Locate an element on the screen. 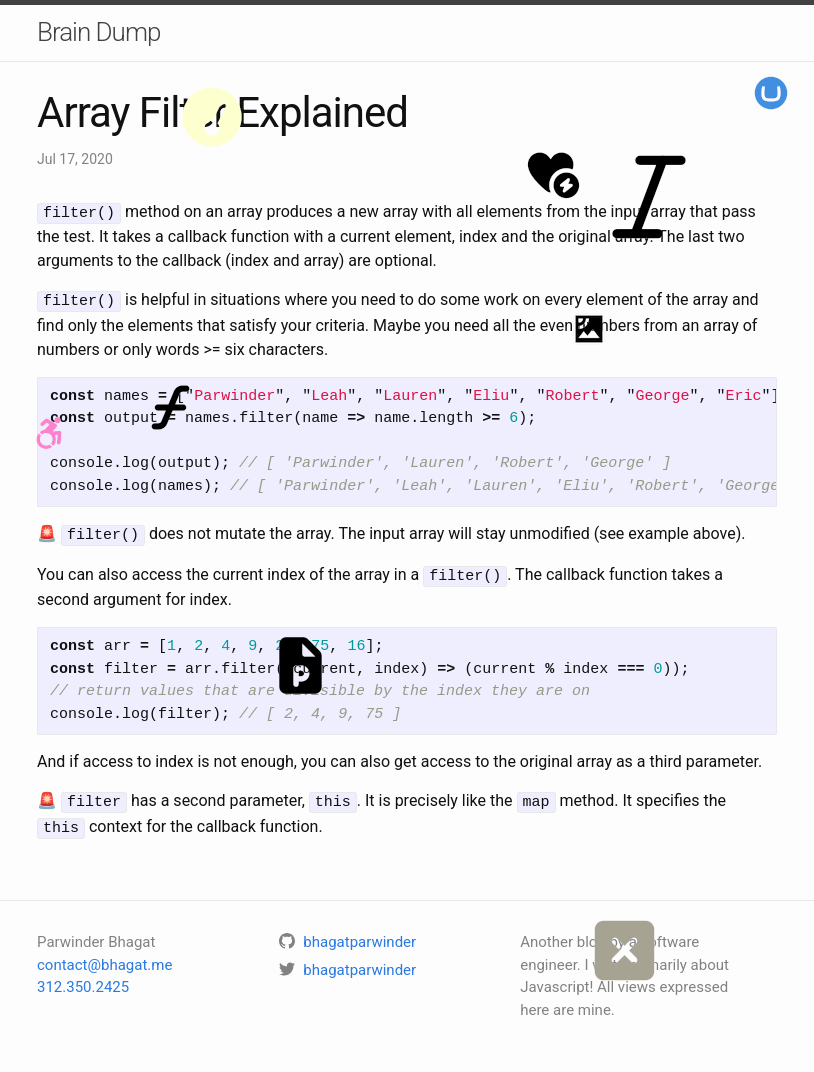 This screenshot has height=1072, width=814. apply italic formatting to selected text is located at coordinates (649, 197).